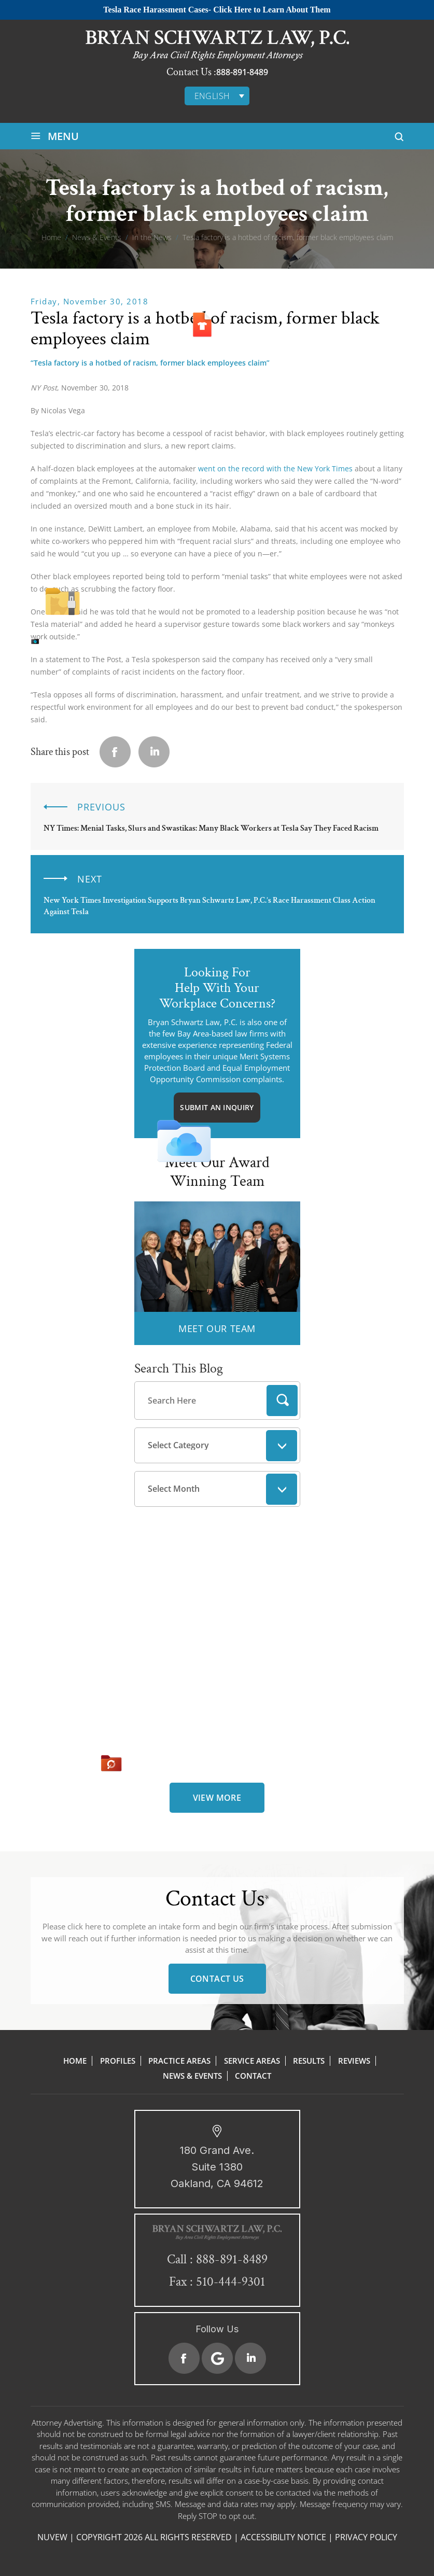 The image size is (434, 2576). I want to click on open dart project folder, so click(35, 641).